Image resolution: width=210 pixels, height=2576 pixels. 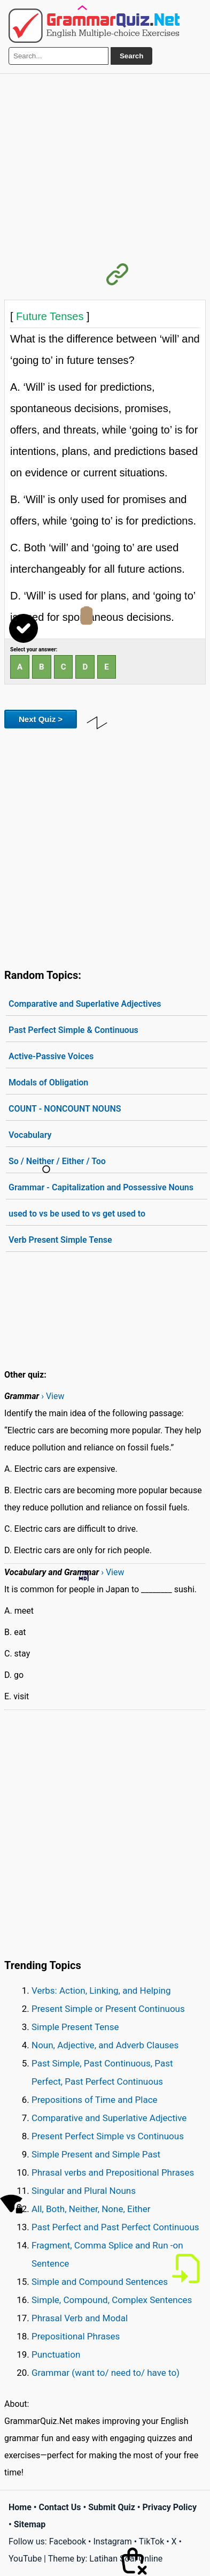 I want to click on collapse an expanded section or menu, so click(x=82, y=8).